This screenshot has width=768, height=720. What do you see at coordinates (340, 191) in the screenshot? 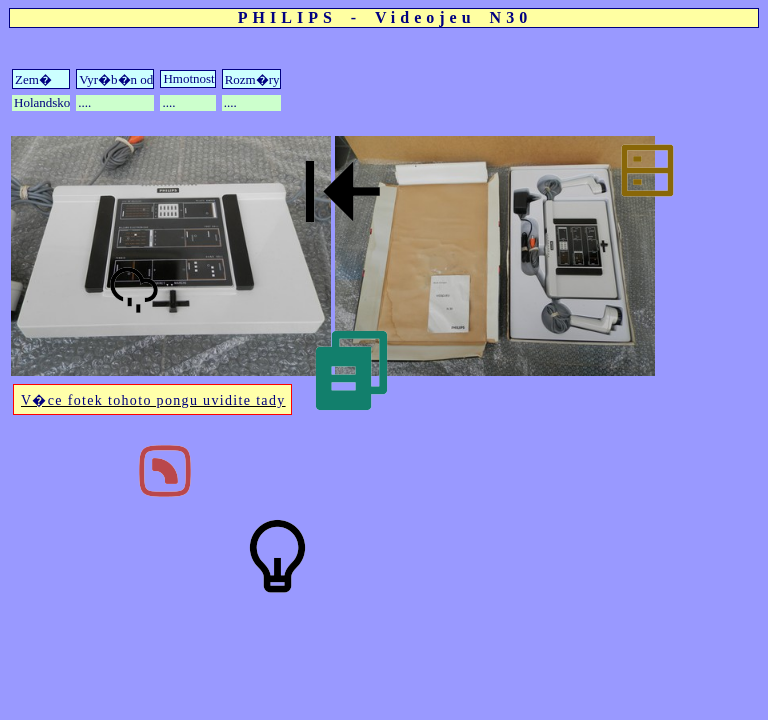
I see `collapse panel to the left` at bounding box center [340, 191].